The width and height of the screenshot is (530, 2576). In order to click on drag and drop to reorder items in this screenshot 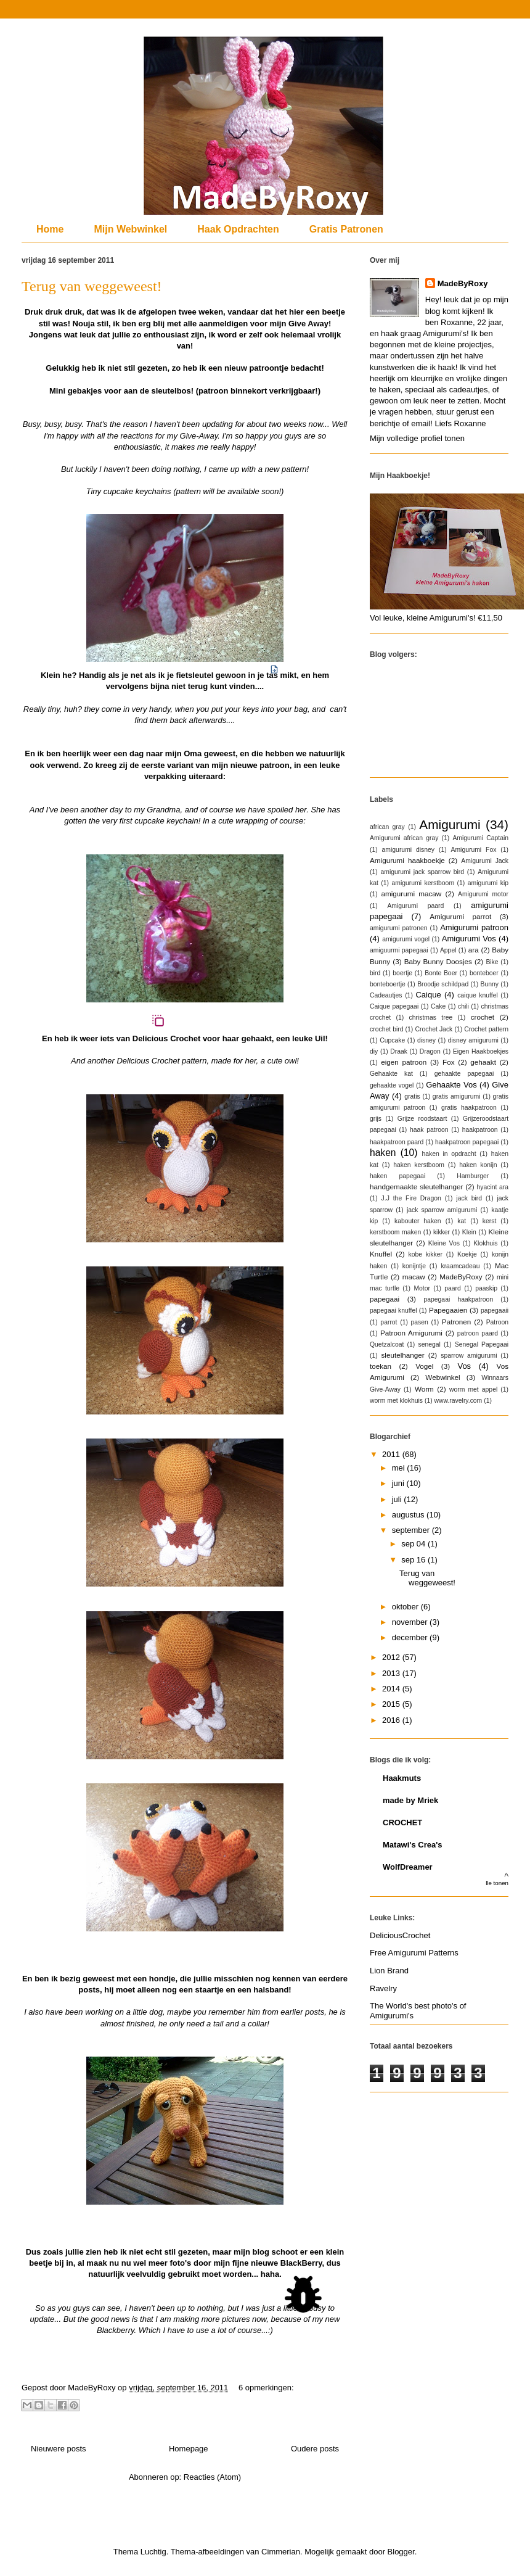, I will do `click(158, 1020)`.